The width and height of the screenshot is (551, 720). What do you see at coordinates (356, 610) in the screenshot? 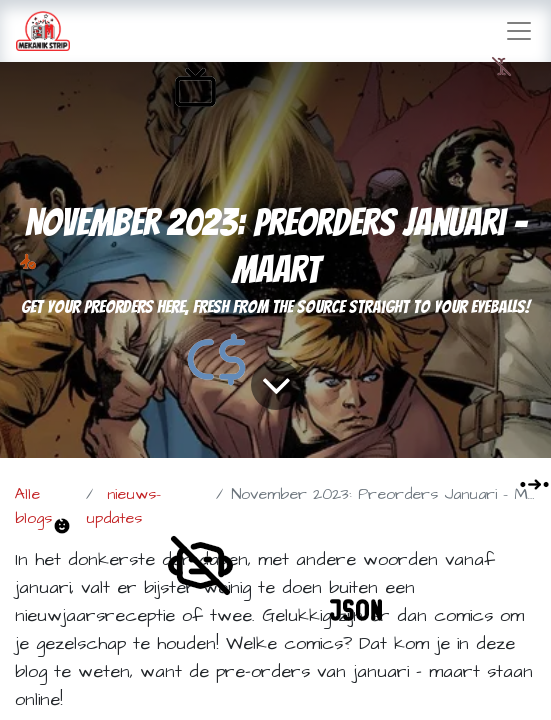
I see `view or edit JSON data` at bounding box center [356, 610].